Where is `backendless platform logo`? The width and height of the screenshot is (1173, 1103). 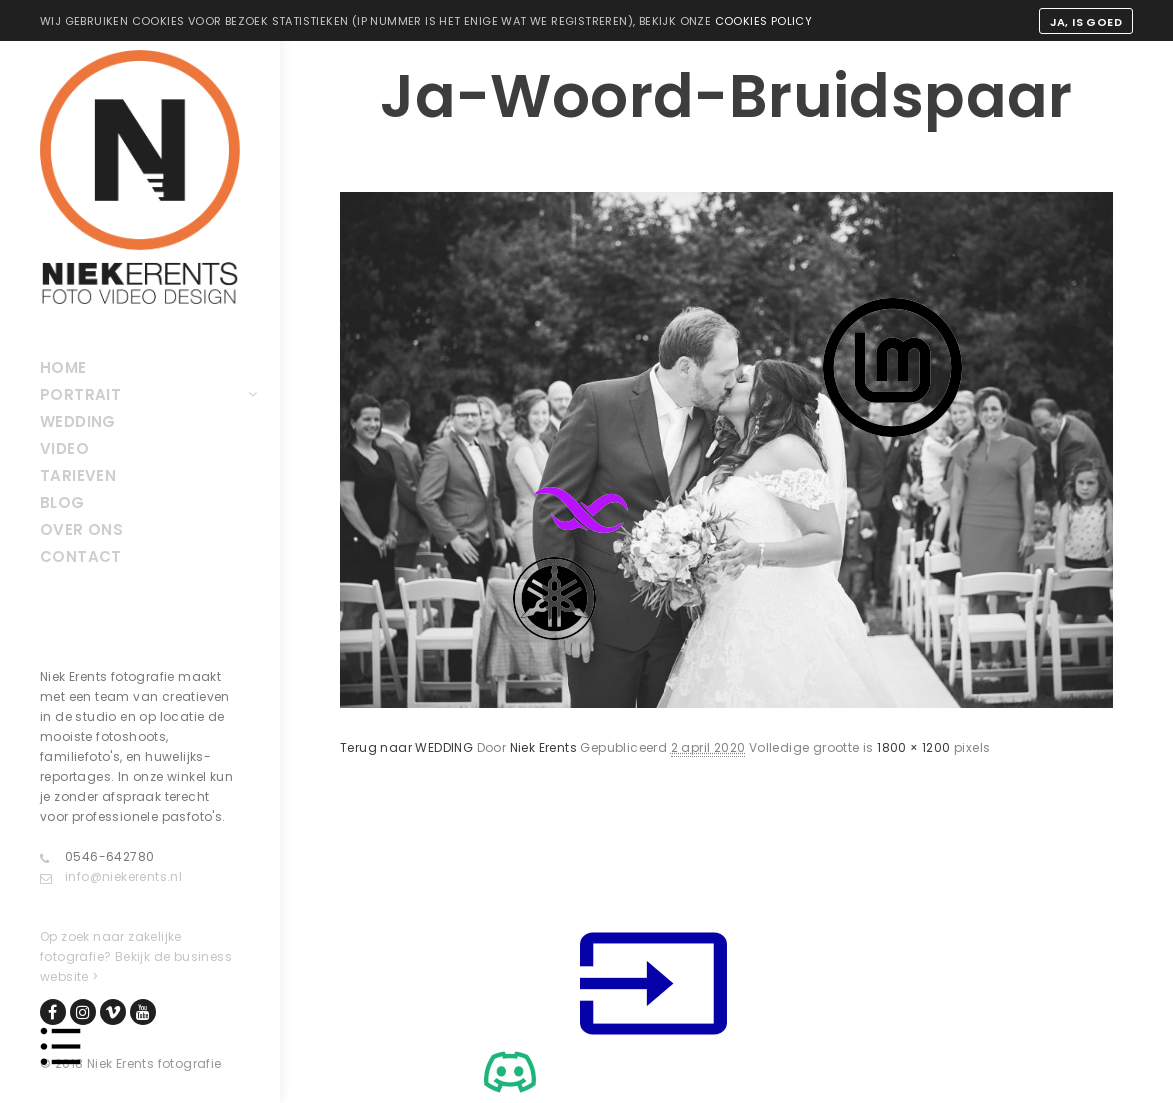 backendless platform logo is located at coordinates (581, 510).